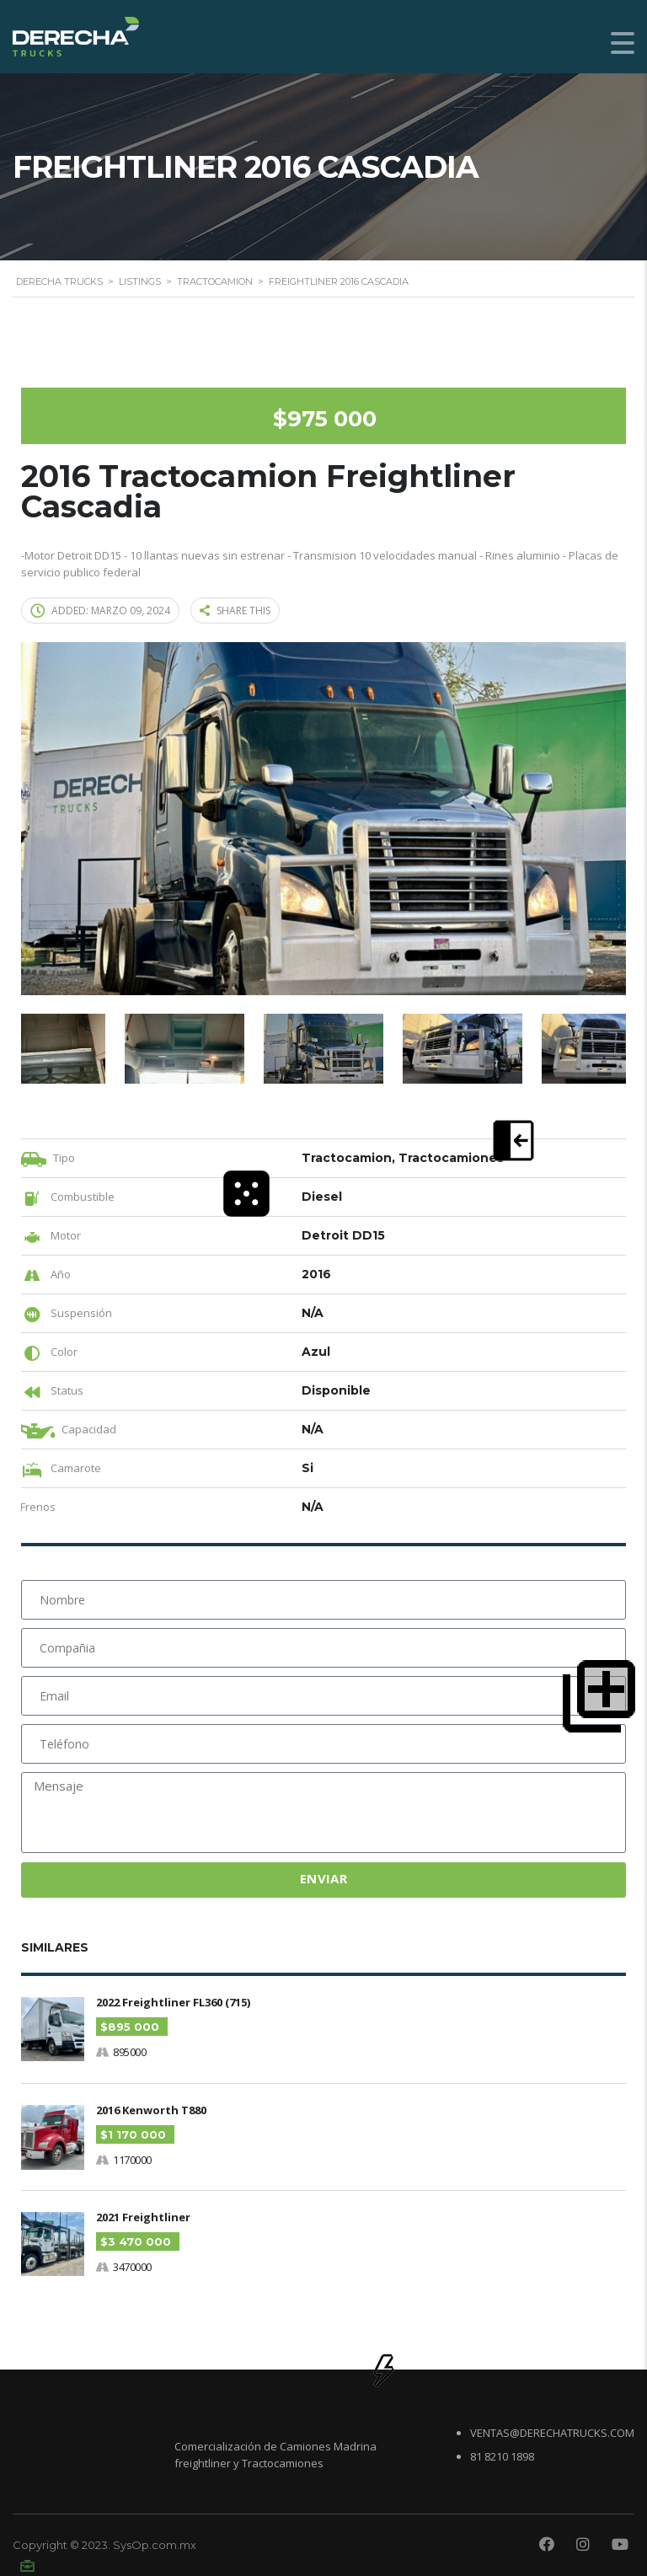  Describe the element at coordinates (599, 1696) in the screenshot. I see `add item to queue or playlist` at that location.